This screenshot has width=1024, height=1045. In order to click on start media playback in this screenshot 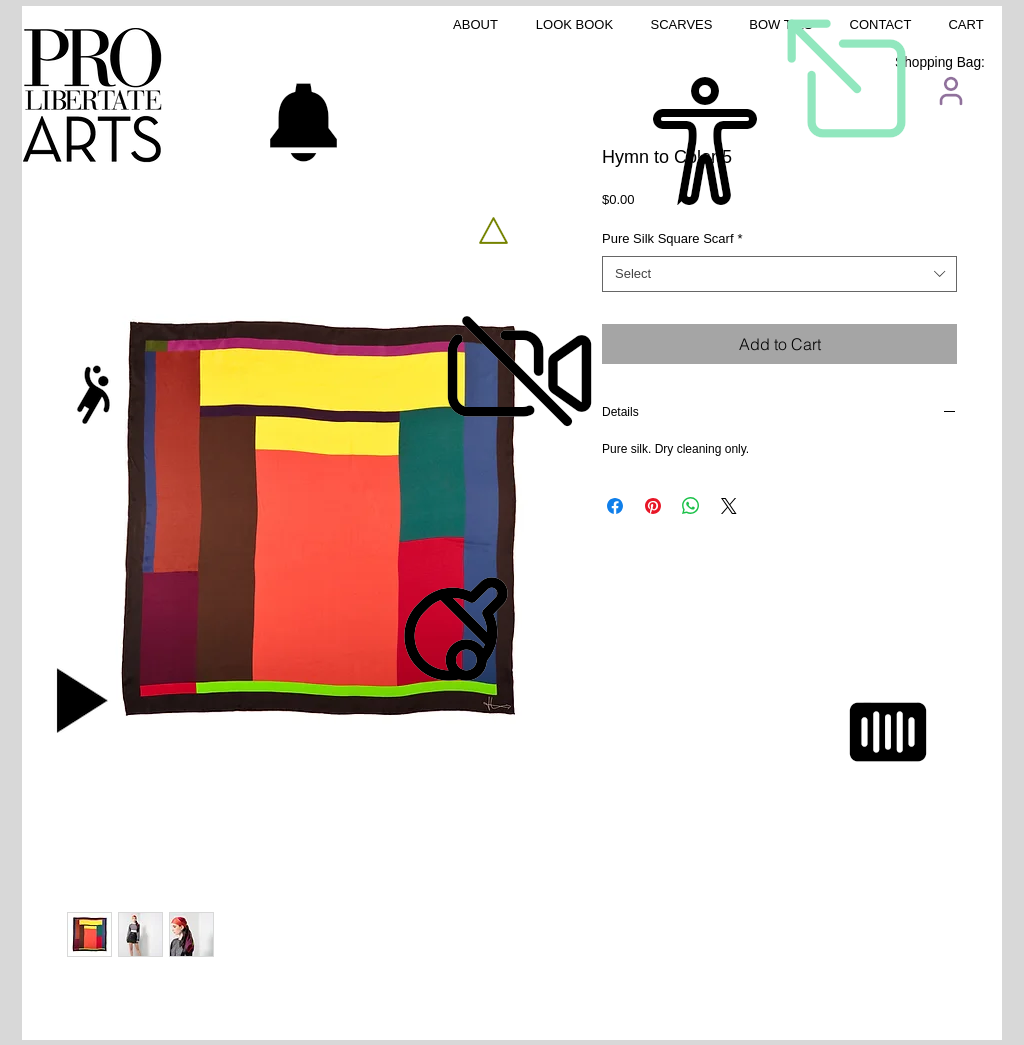, I will do `click(75, 700)`.